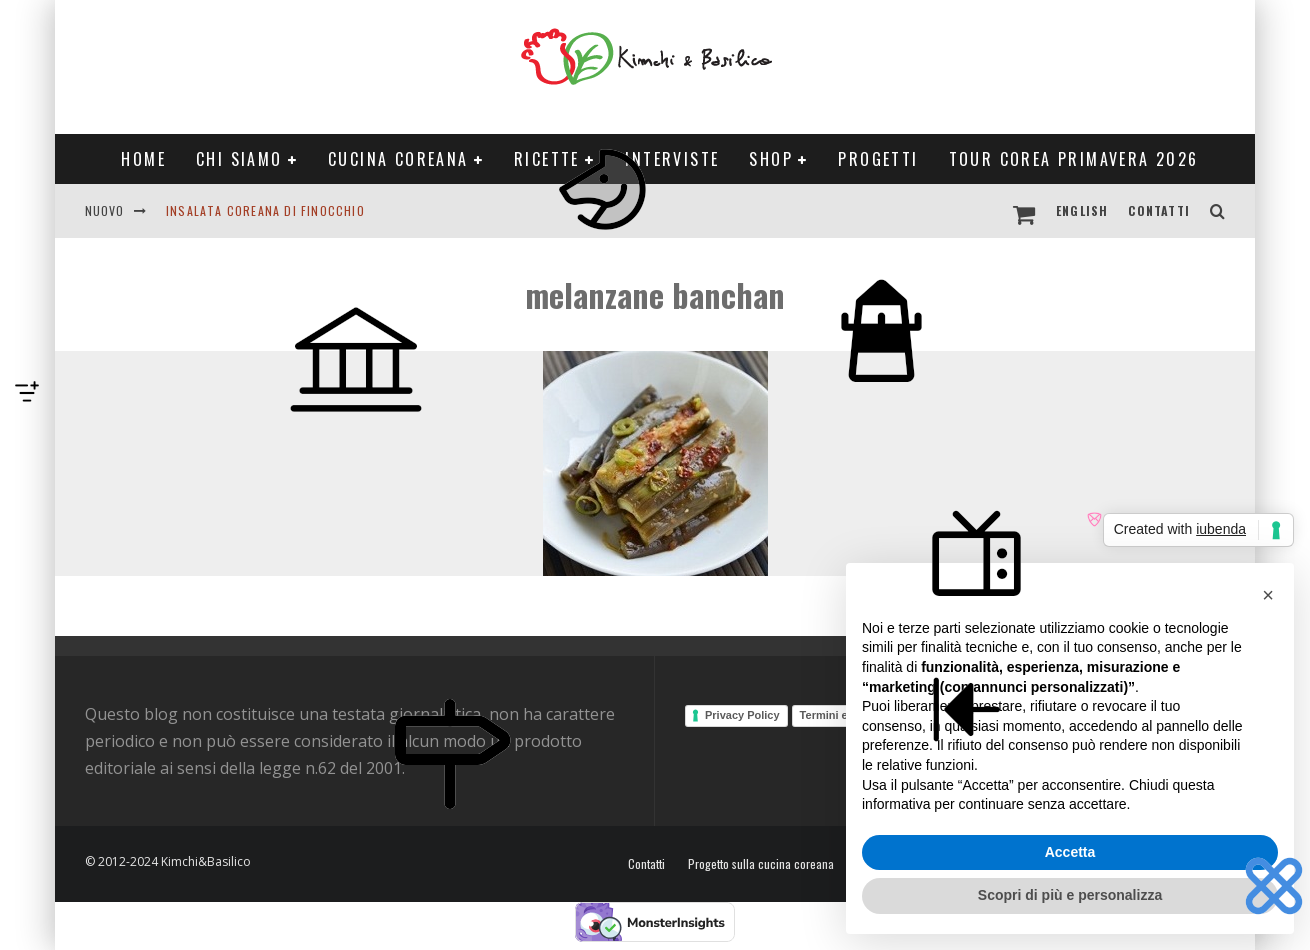  I want to click on navigate to the beginning or first item, so click(965, 709).